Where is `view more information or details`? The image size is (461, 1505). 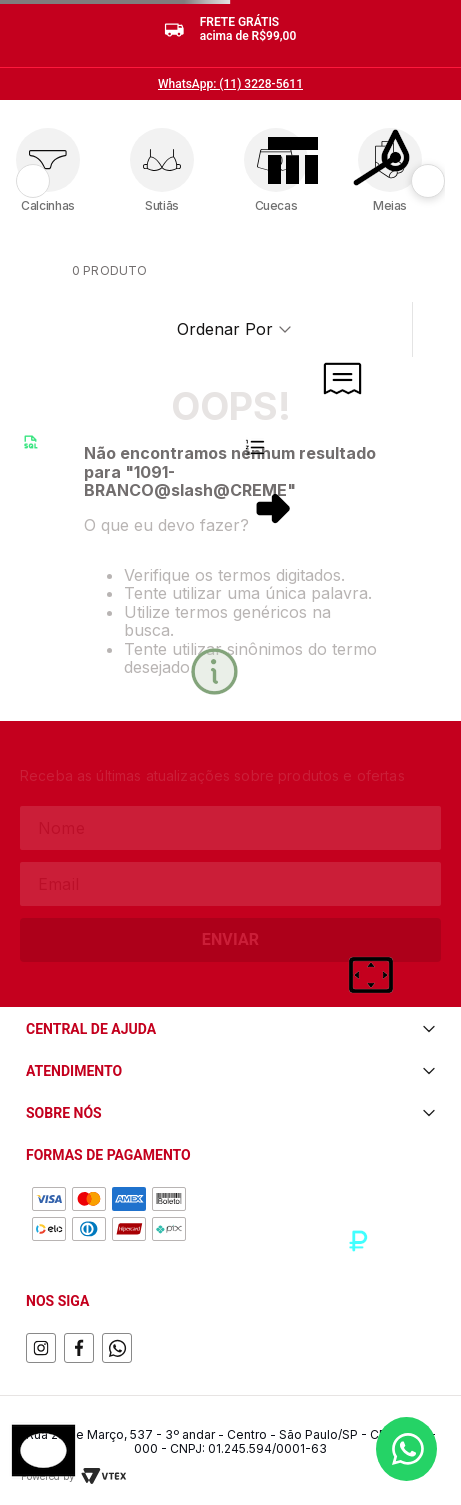 view more information or details is located at coordinates (214, 671).